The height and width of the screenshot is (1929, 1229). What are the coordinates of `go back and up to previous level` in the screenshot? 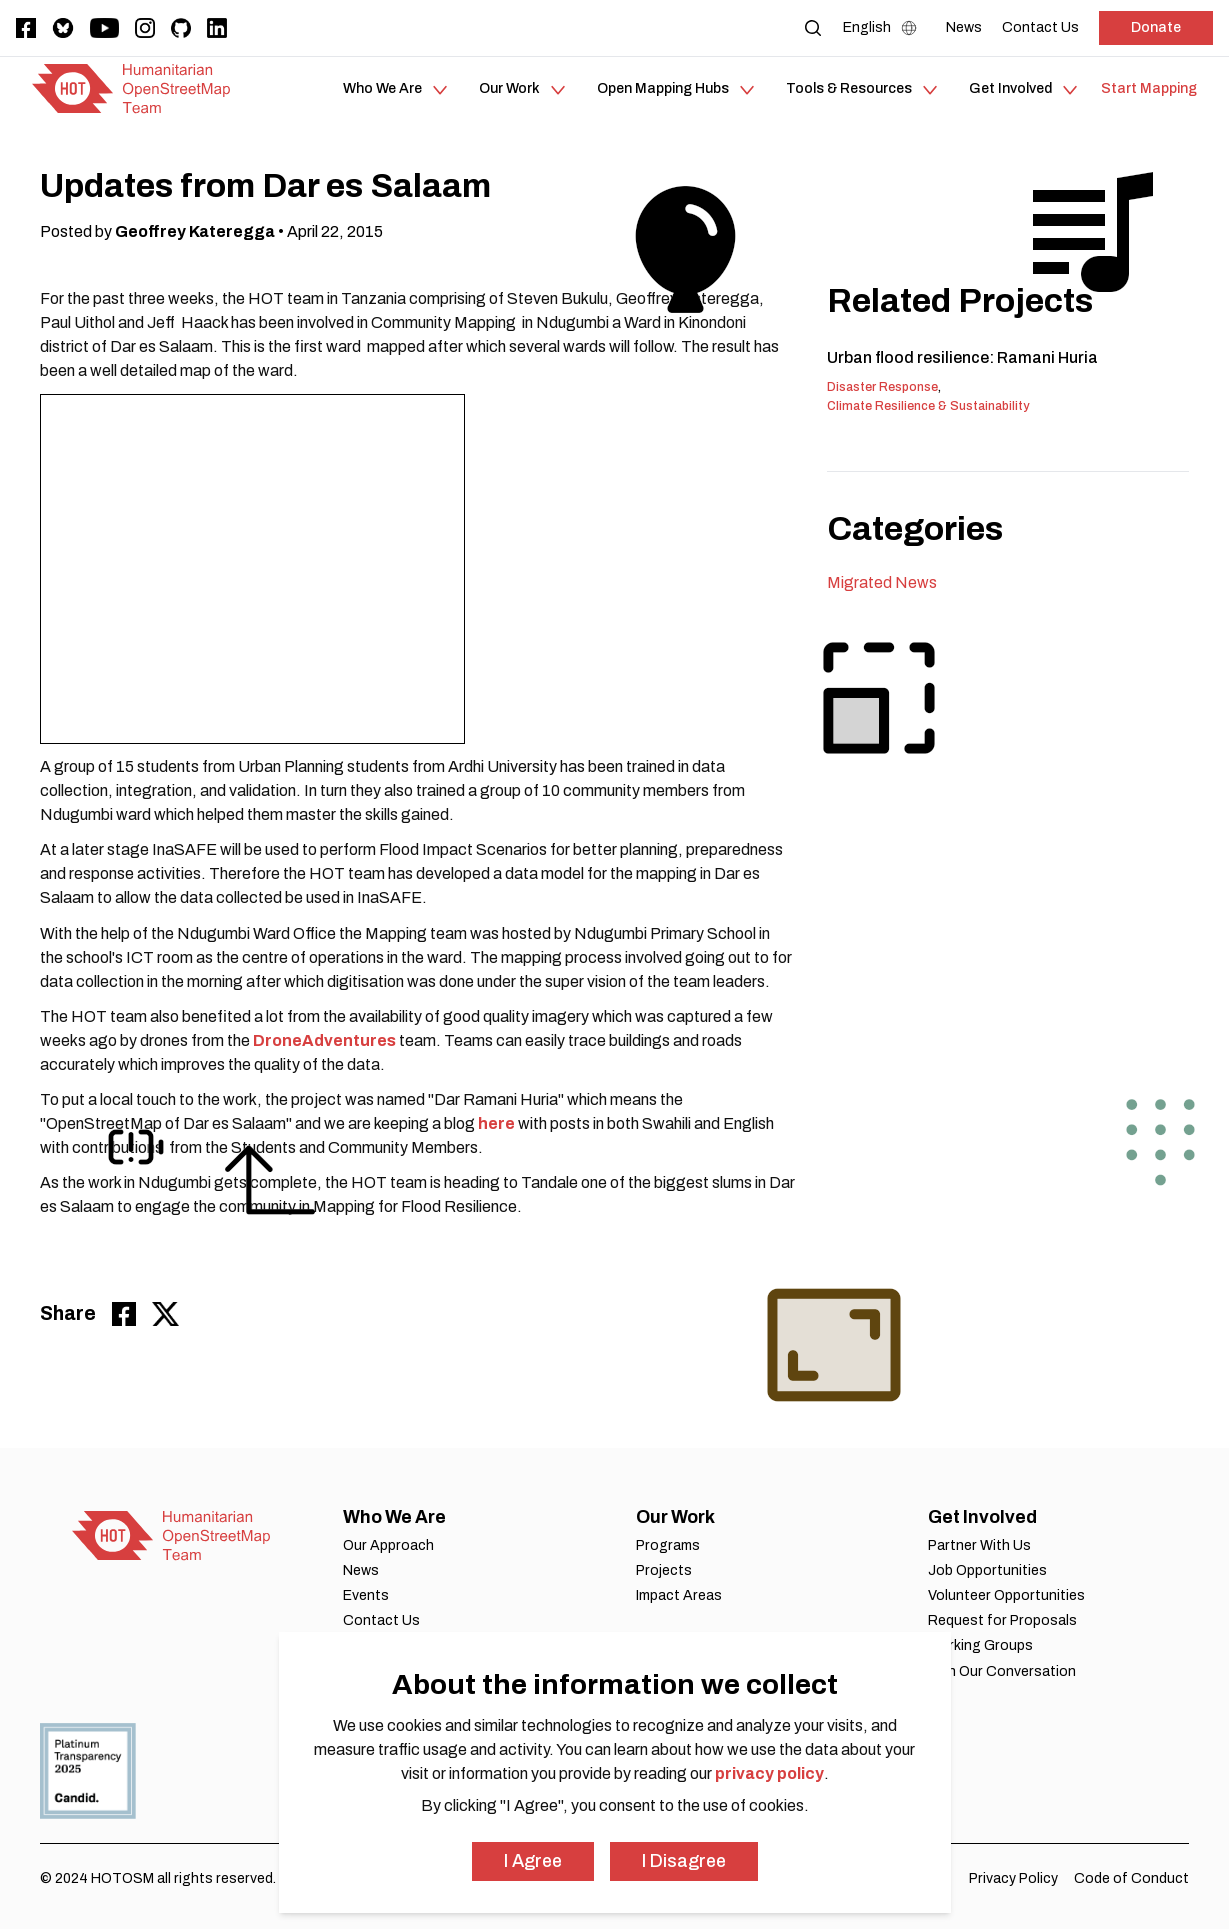 It's located at (266, 1183).